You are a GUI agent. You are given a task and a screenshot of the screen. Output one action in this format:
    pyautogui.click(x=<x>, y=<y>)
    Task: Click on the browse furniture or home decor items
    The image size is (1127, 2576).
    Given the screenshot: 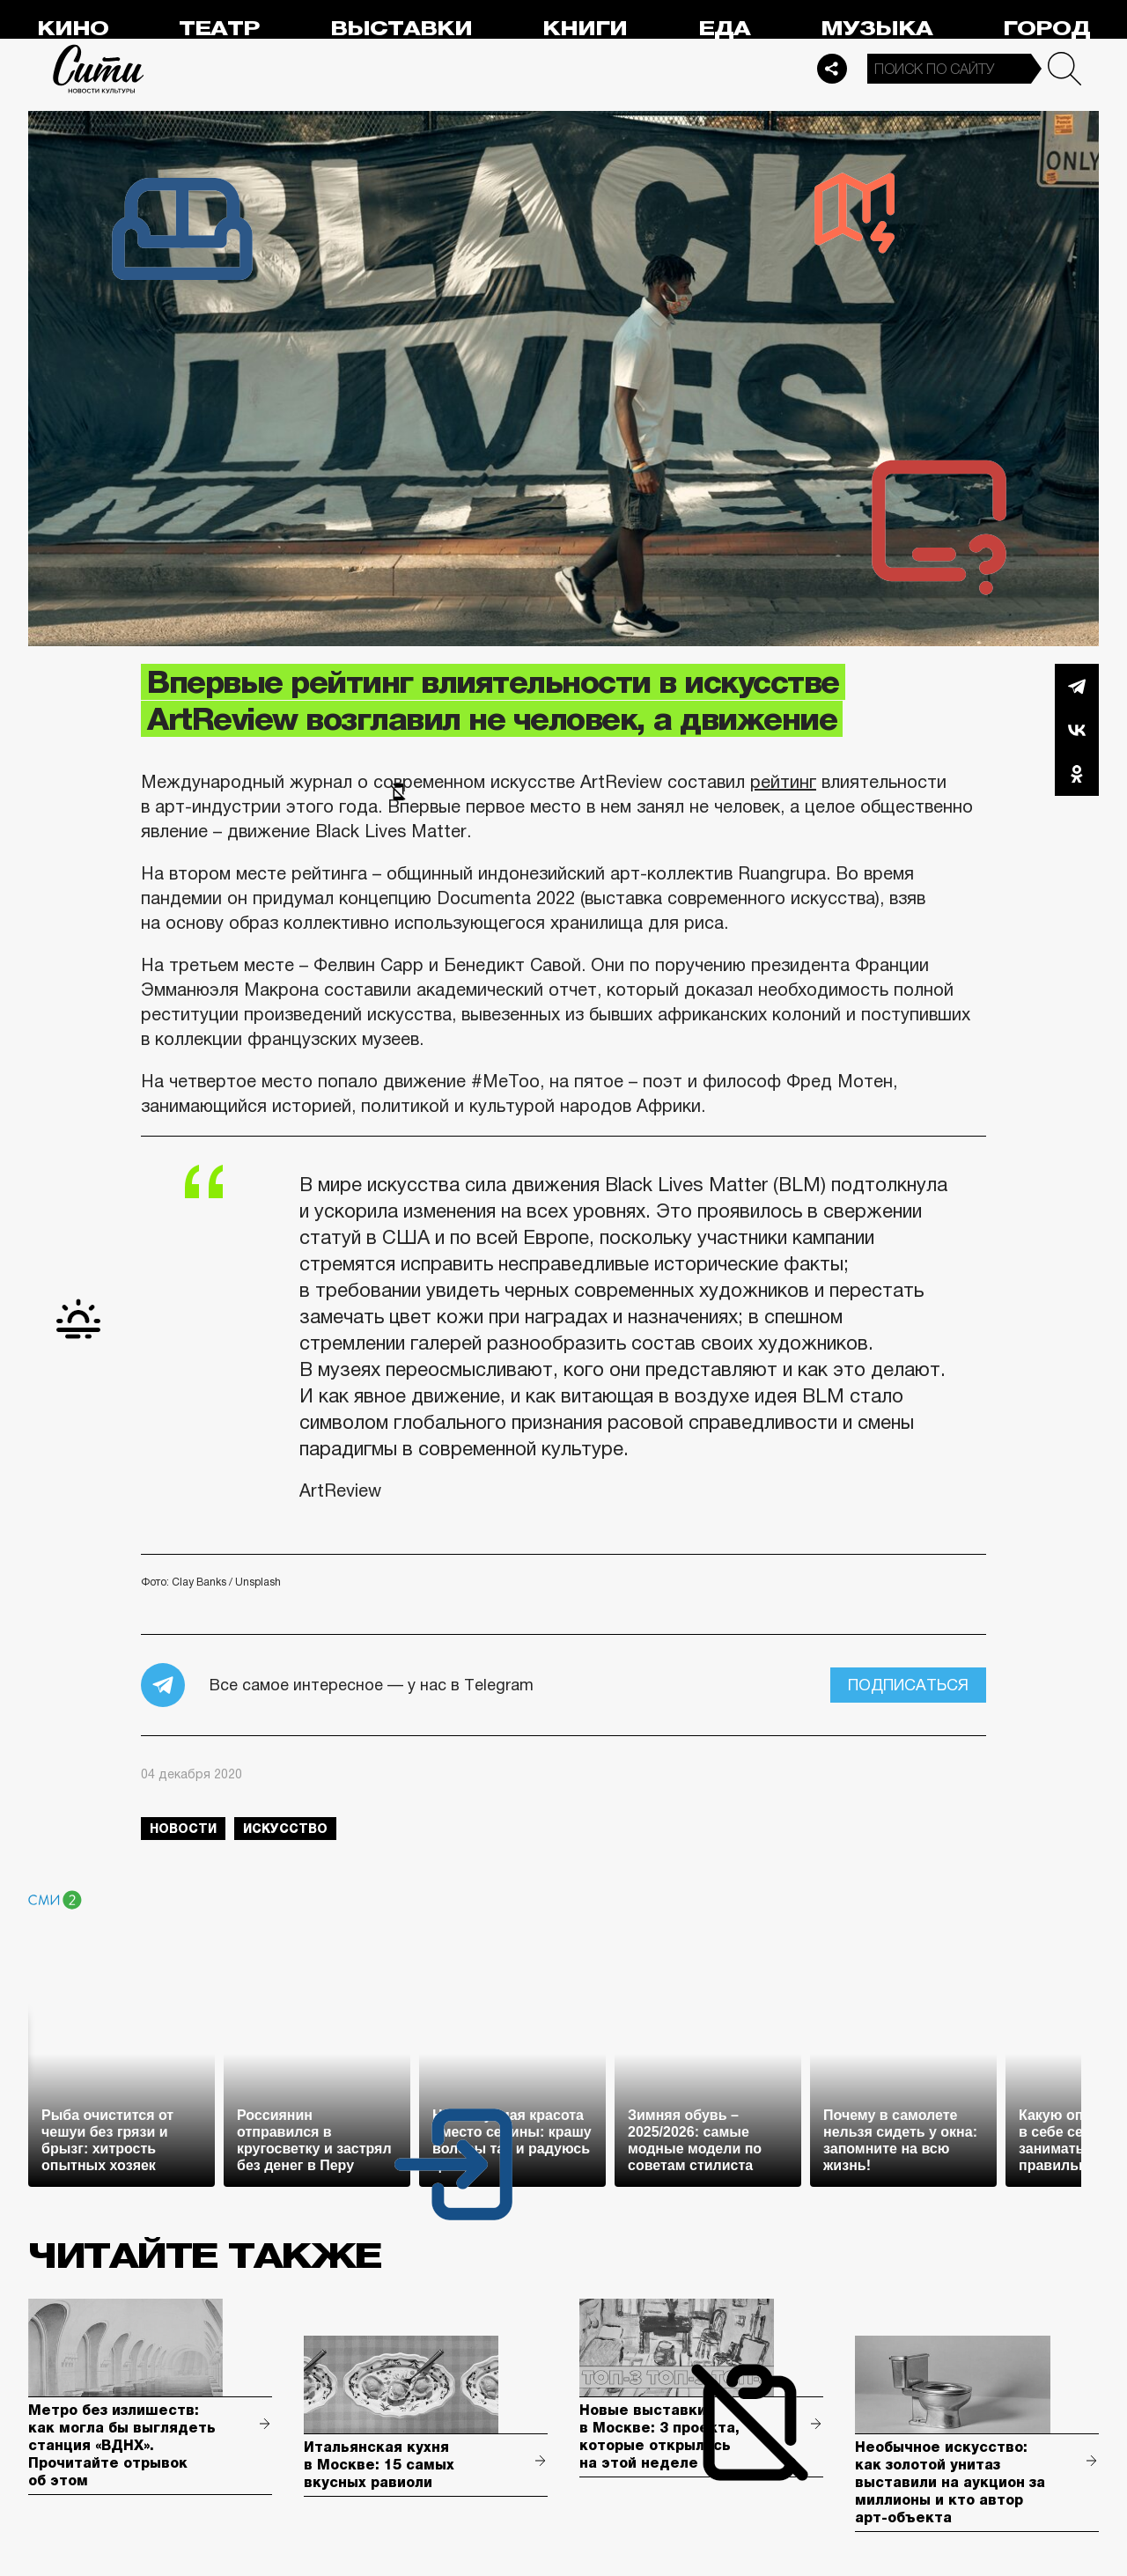 What is the action you would take?
    pyautogui.click(x=182, y=229)
    